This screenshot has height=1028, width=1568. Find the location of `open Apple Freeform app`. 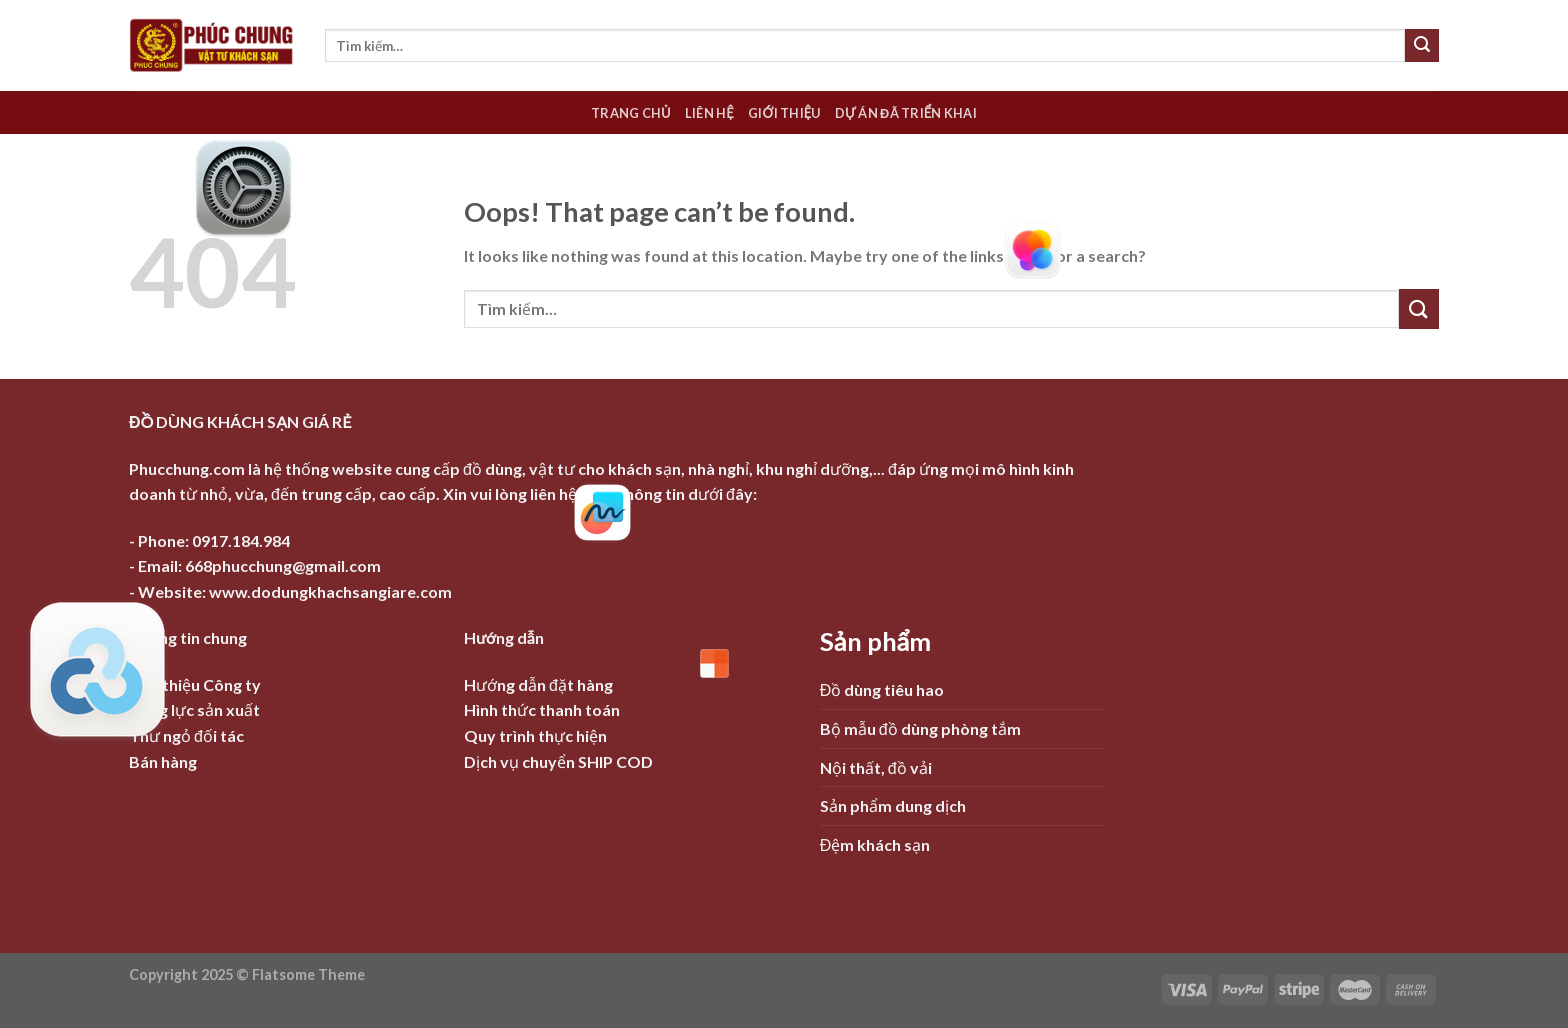

open Apple Freeform app is located at coordinates (602, 512).